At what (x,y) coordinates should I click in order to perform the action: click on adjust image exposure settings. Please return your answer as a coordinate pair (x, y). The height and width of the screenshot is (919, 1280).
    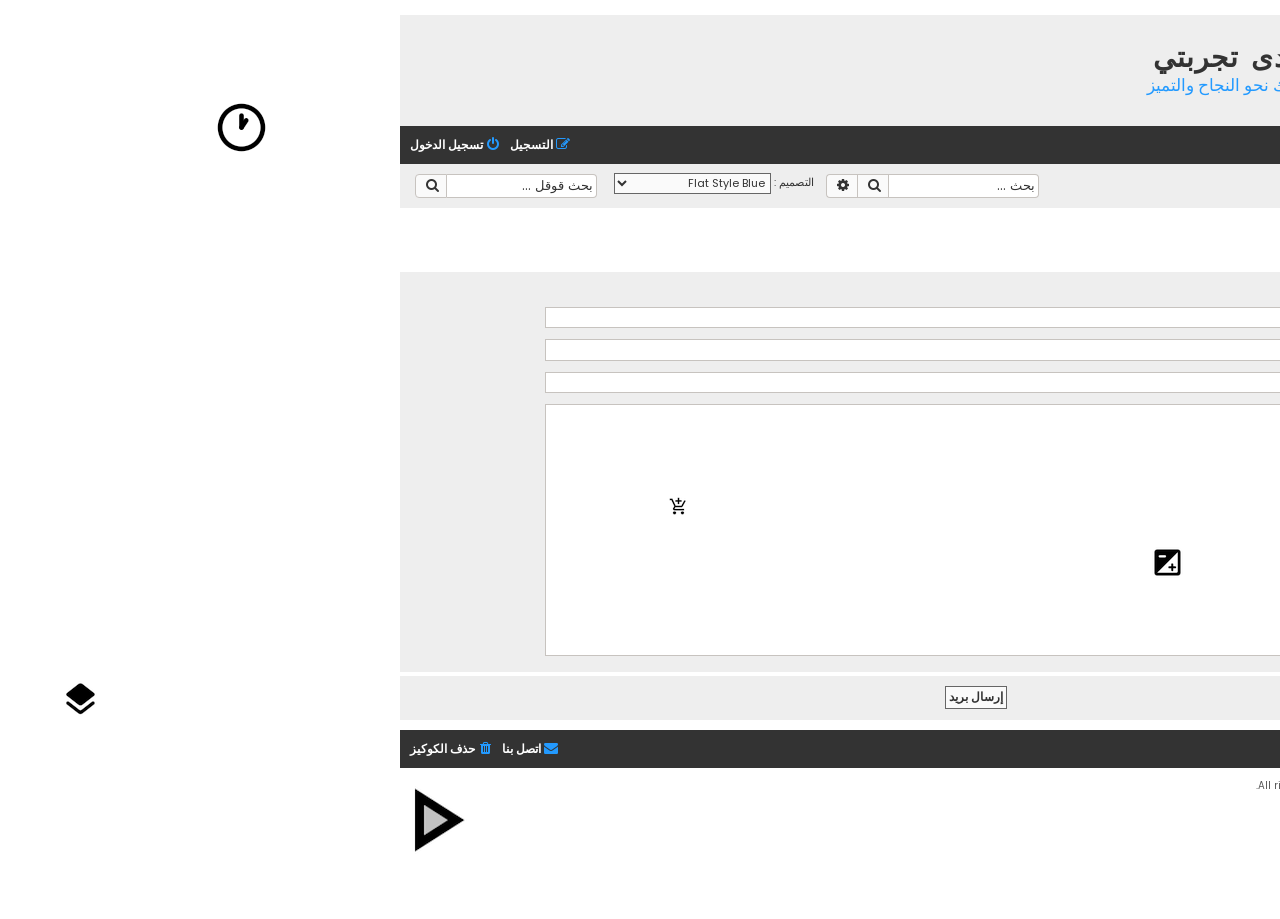
    Looking at the image, I should click on (1167, 562).